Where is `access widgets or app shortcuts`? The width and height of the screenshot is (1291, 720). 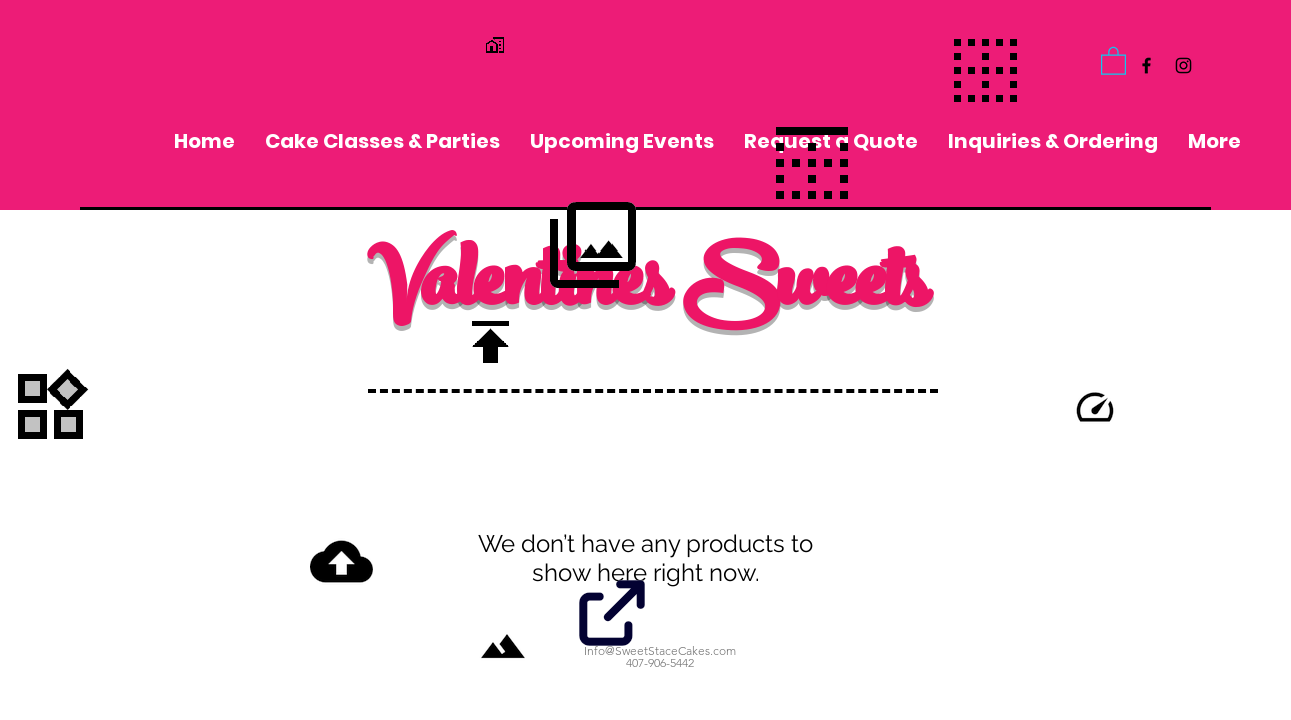 access widgets or app shortcuts is located at coordinates (50, 406).